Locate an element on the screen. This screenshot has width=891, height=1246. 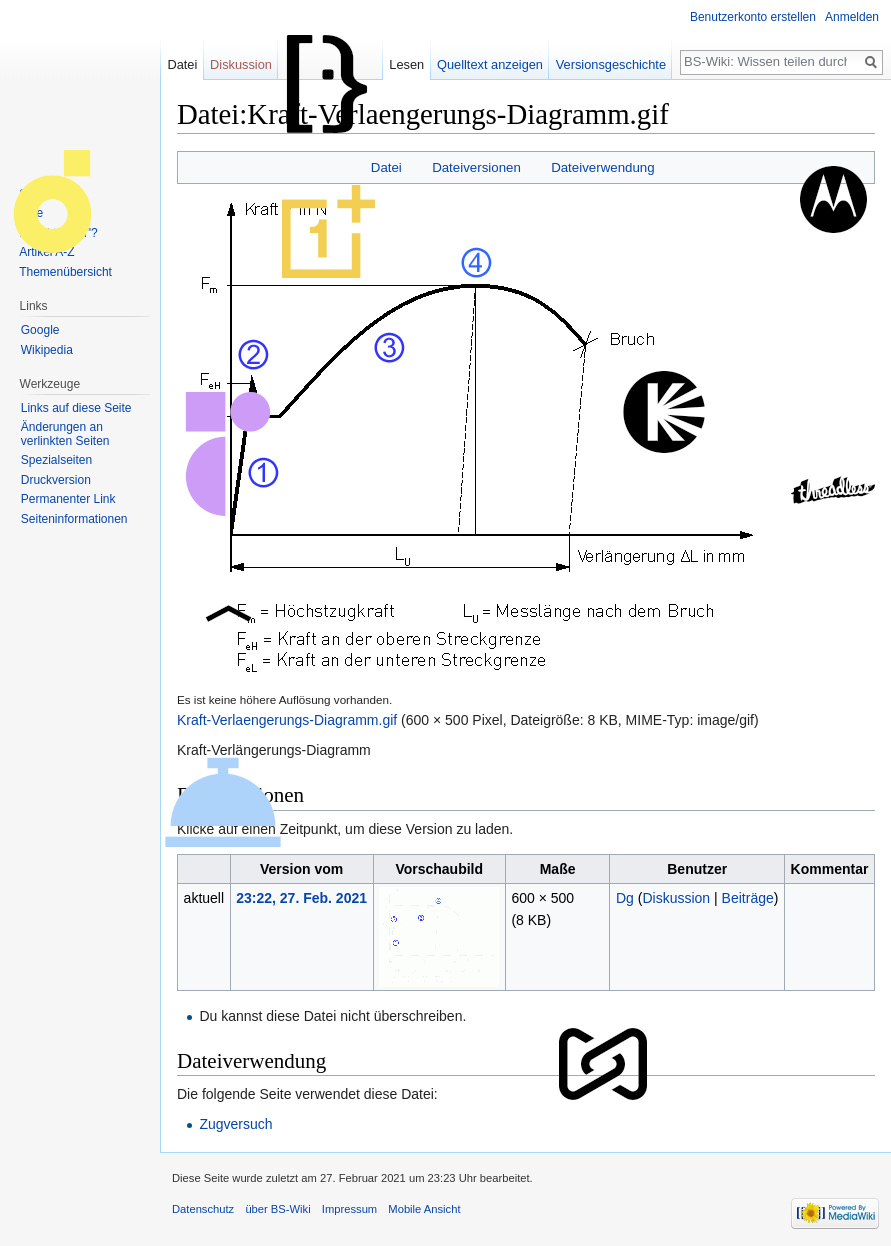
request assistance or customer service is located at coordinates (223, 805).